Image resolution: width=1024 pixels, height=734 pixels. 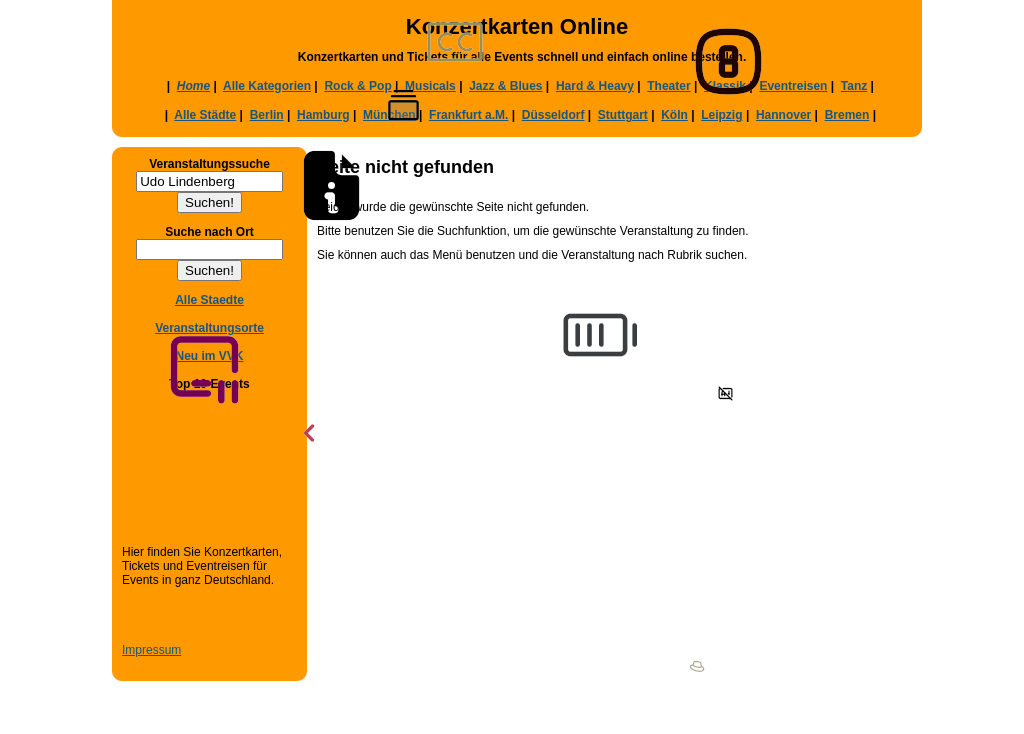 I want to click on disable advertisements, so click(x=725, y=393).